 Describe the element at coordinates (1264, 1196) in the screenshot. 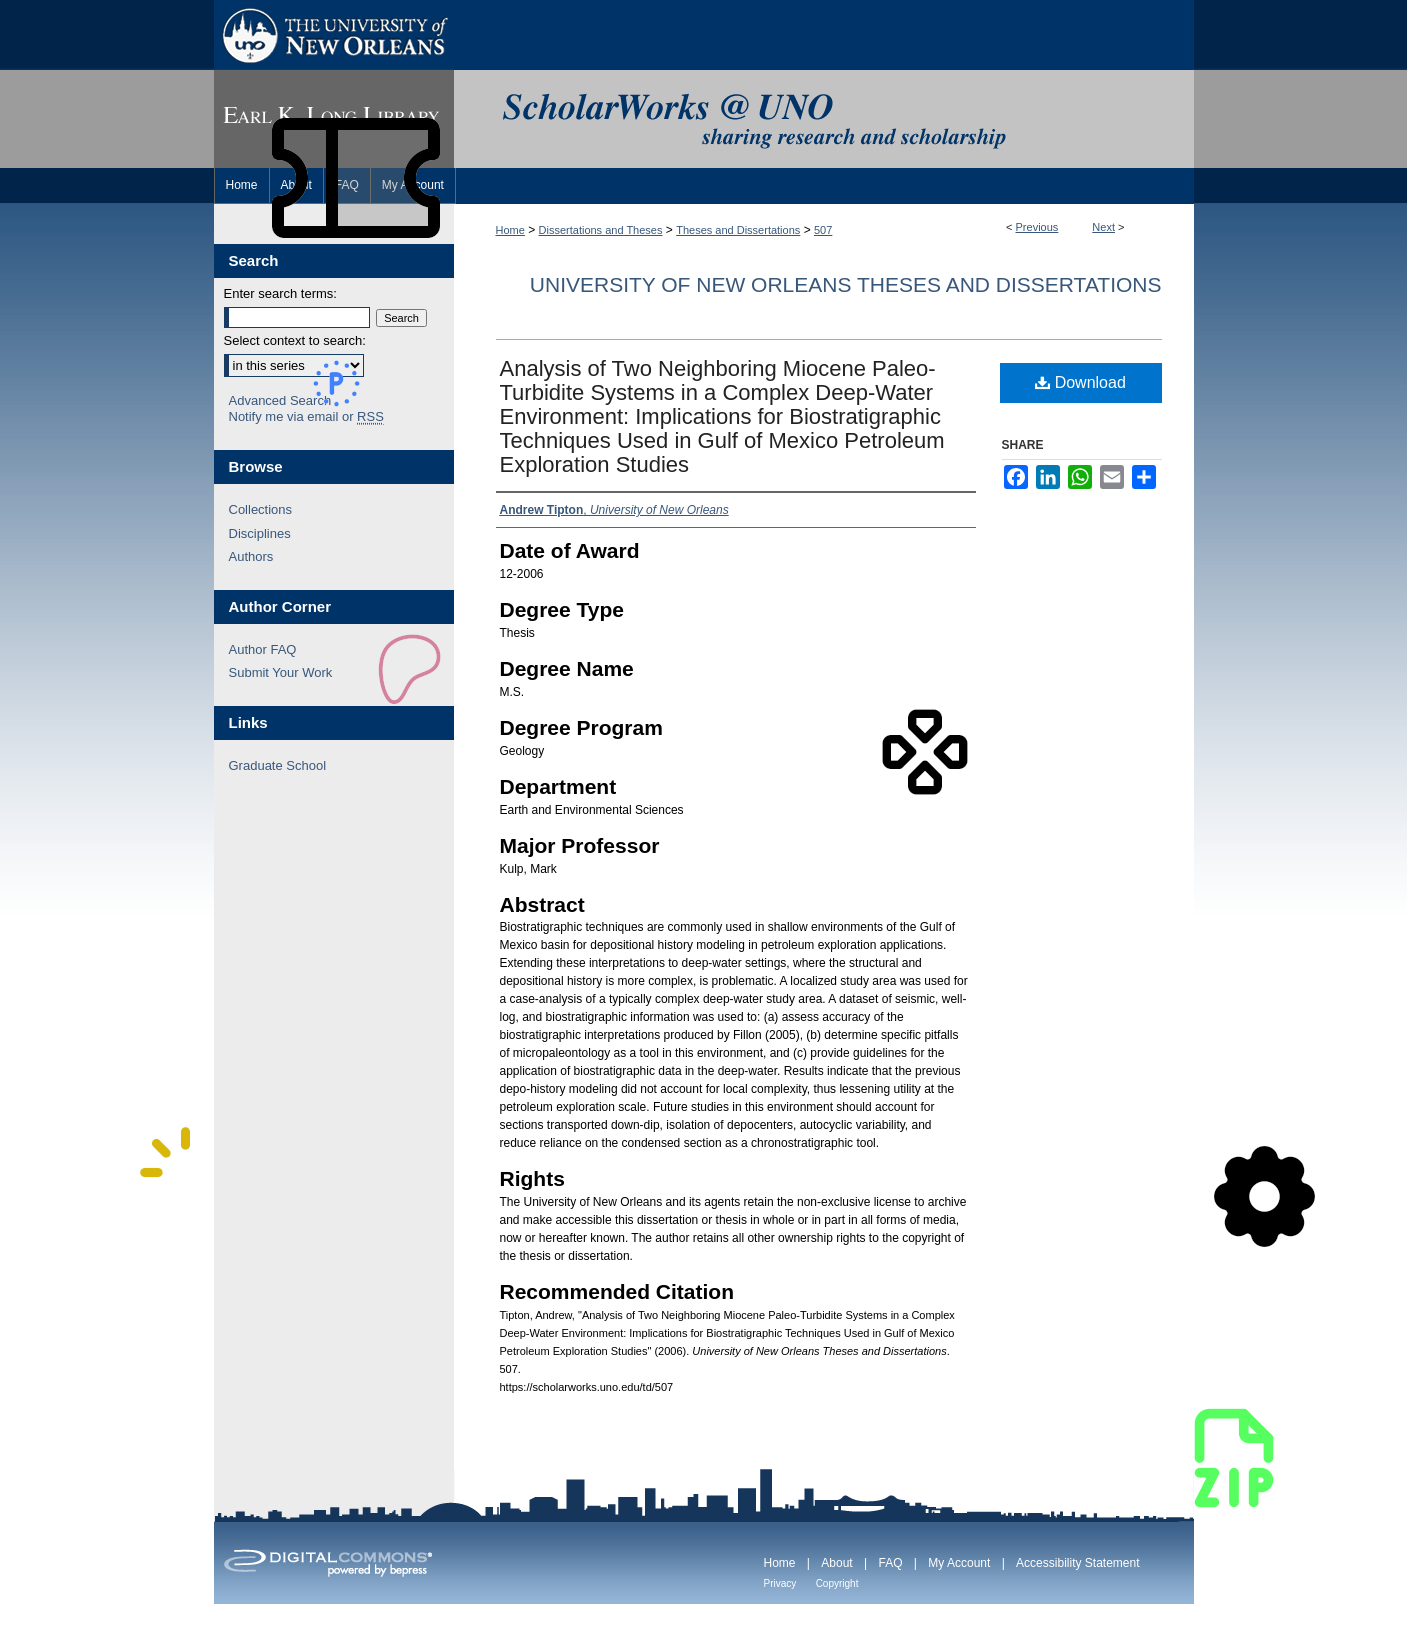

I see `open settings menu` at that location.